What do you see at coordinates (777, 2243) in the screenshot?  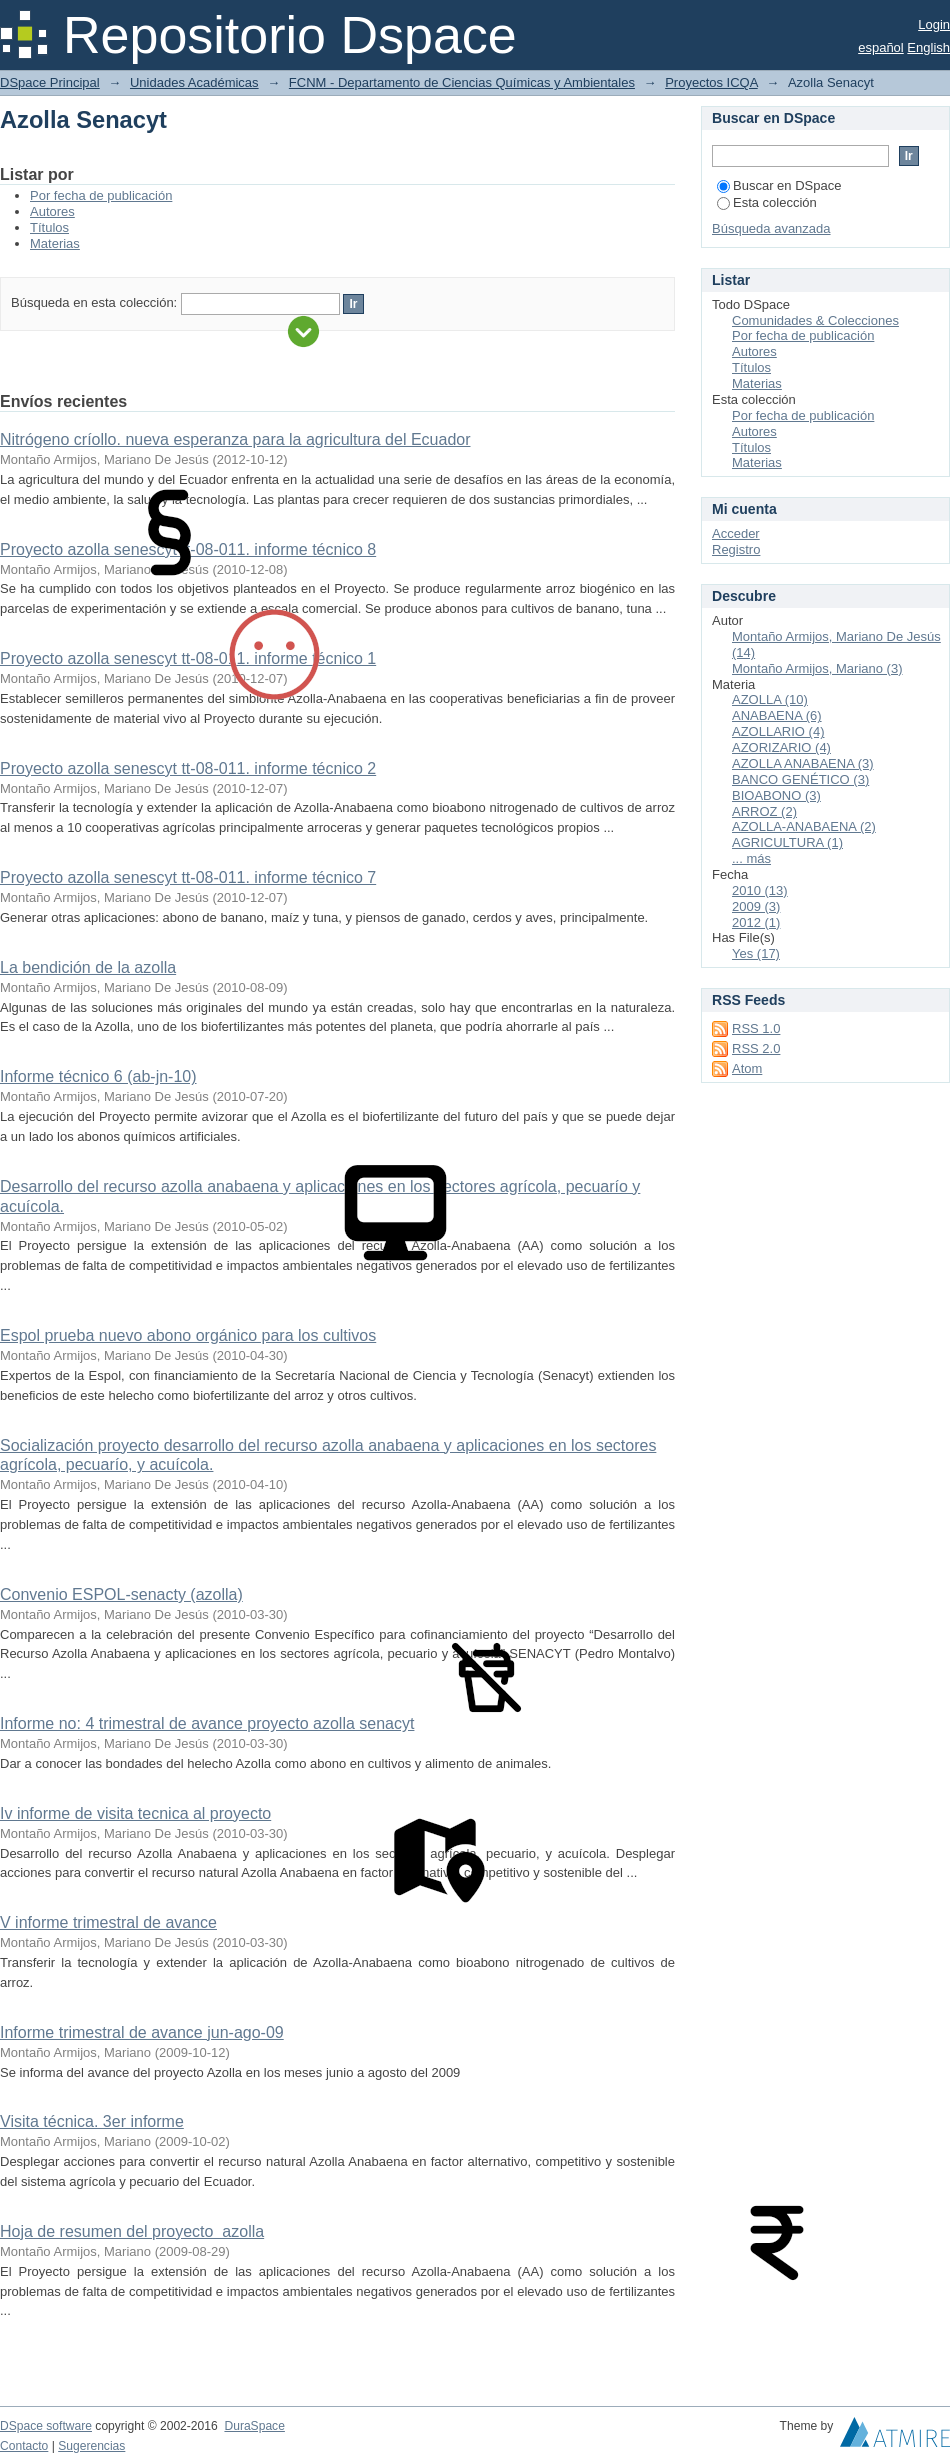 I see `indicates price or payment in Indian rupees` at bounding box center [777, 2243].